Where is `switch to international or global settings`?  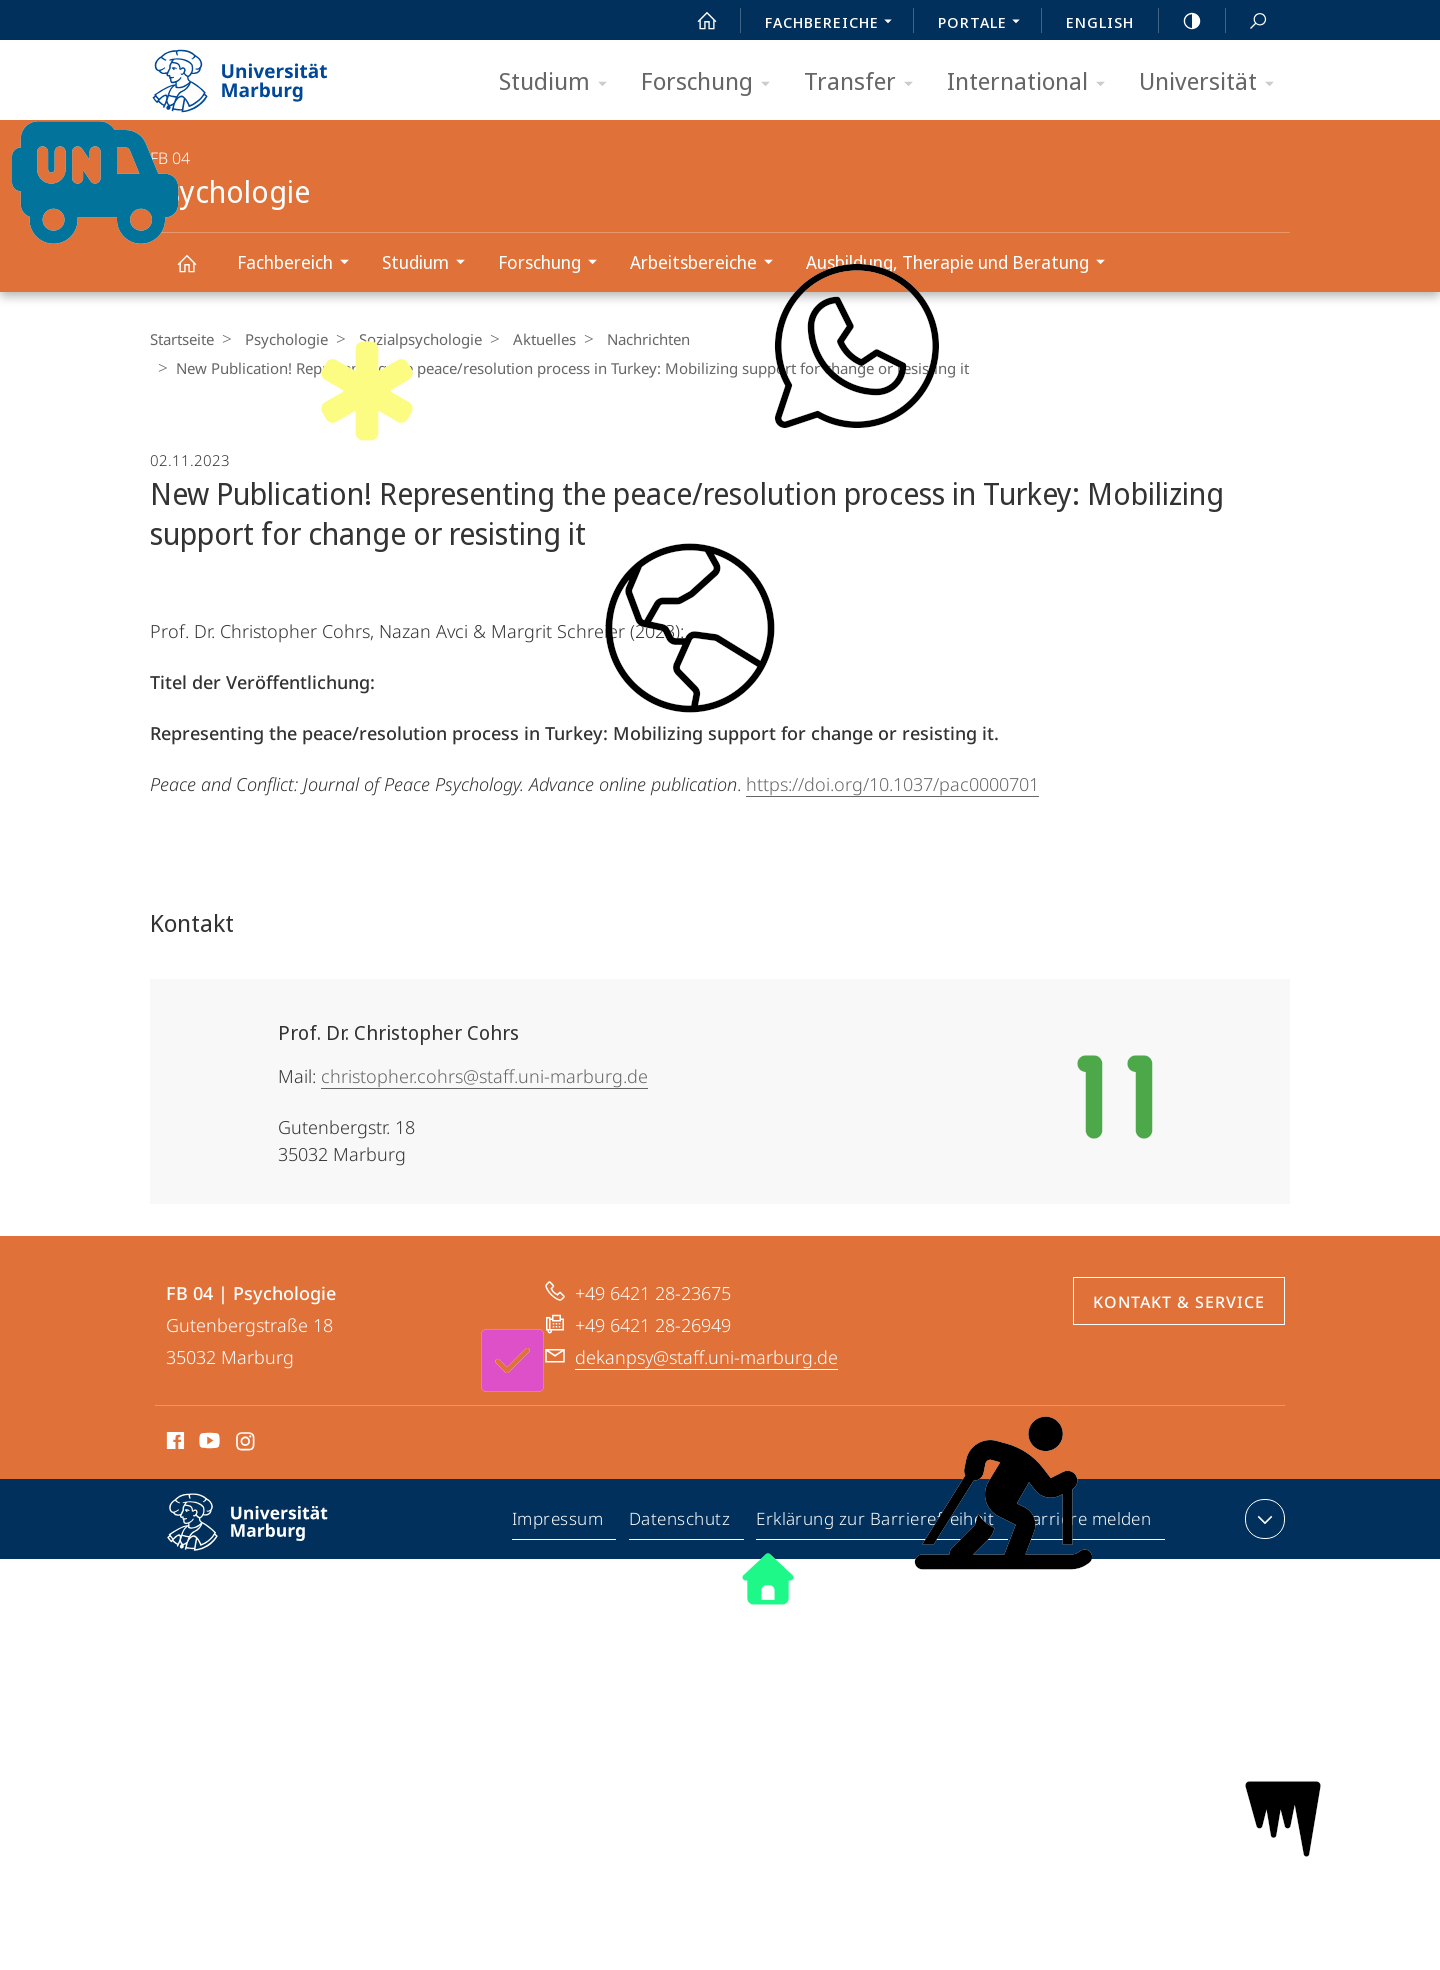 switch to international or global settings is located at coordinates (690, 628).